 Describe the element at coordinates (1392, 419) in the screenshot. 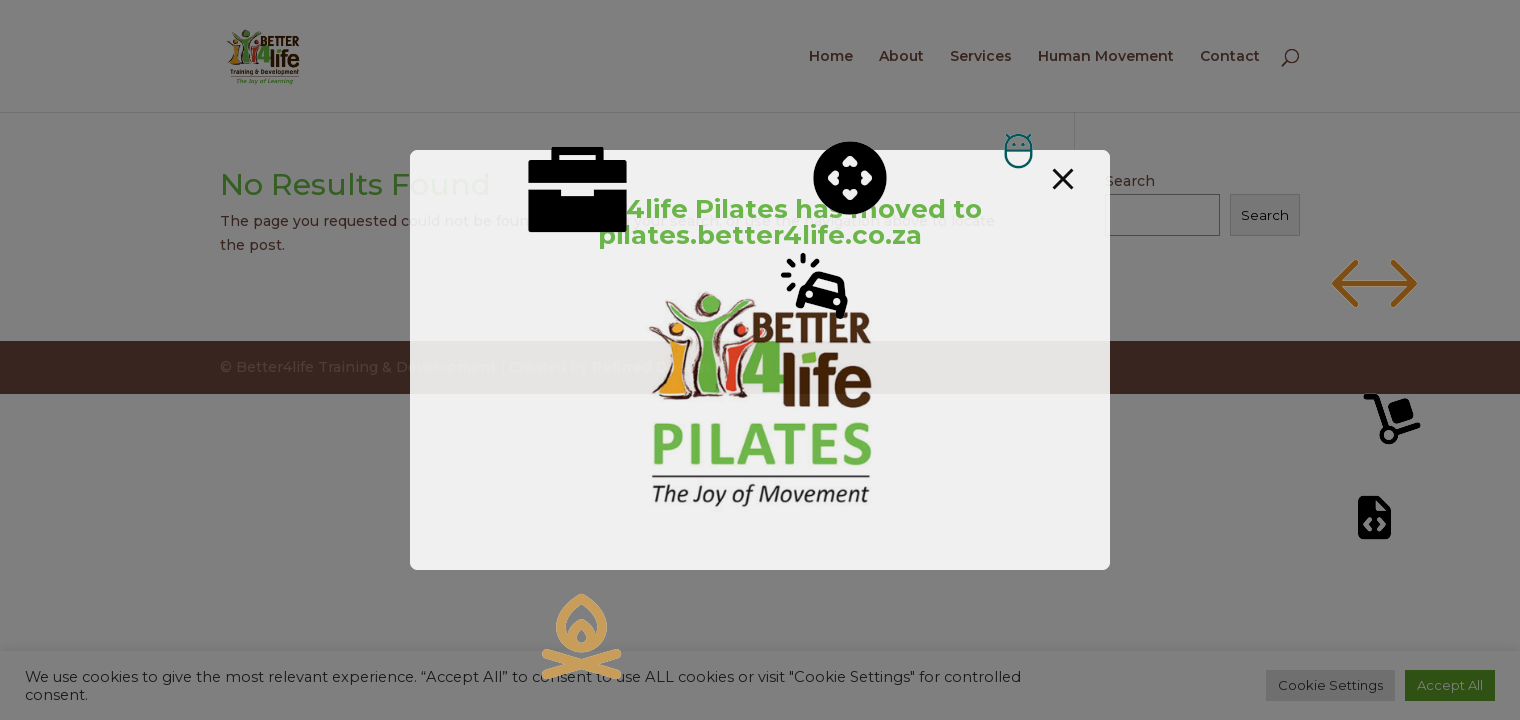

I see `access shipping or delivery options` at that location.